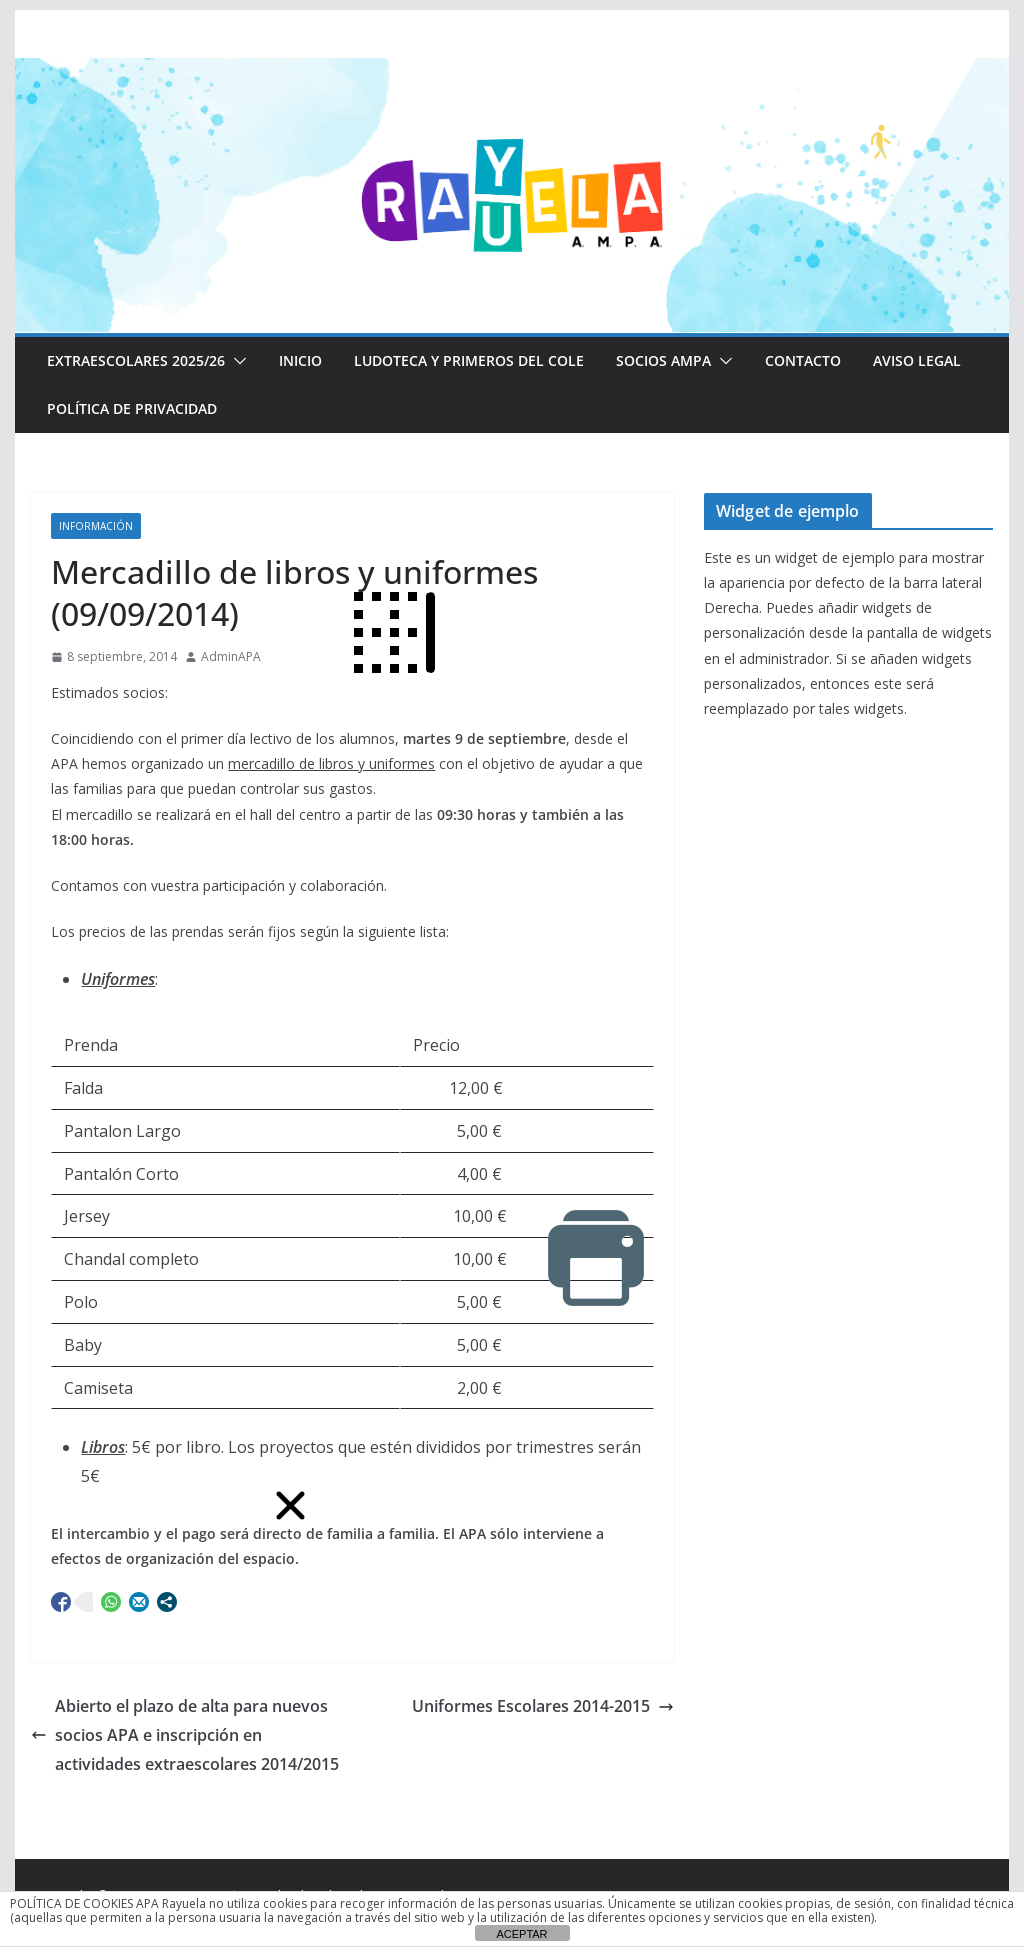 The height and width of the screenshot is (1947, 1024). Describe the element at coordinates (394, 632) in the screenshot. I see `apply border to the right edge of a cell or selection` at that location.